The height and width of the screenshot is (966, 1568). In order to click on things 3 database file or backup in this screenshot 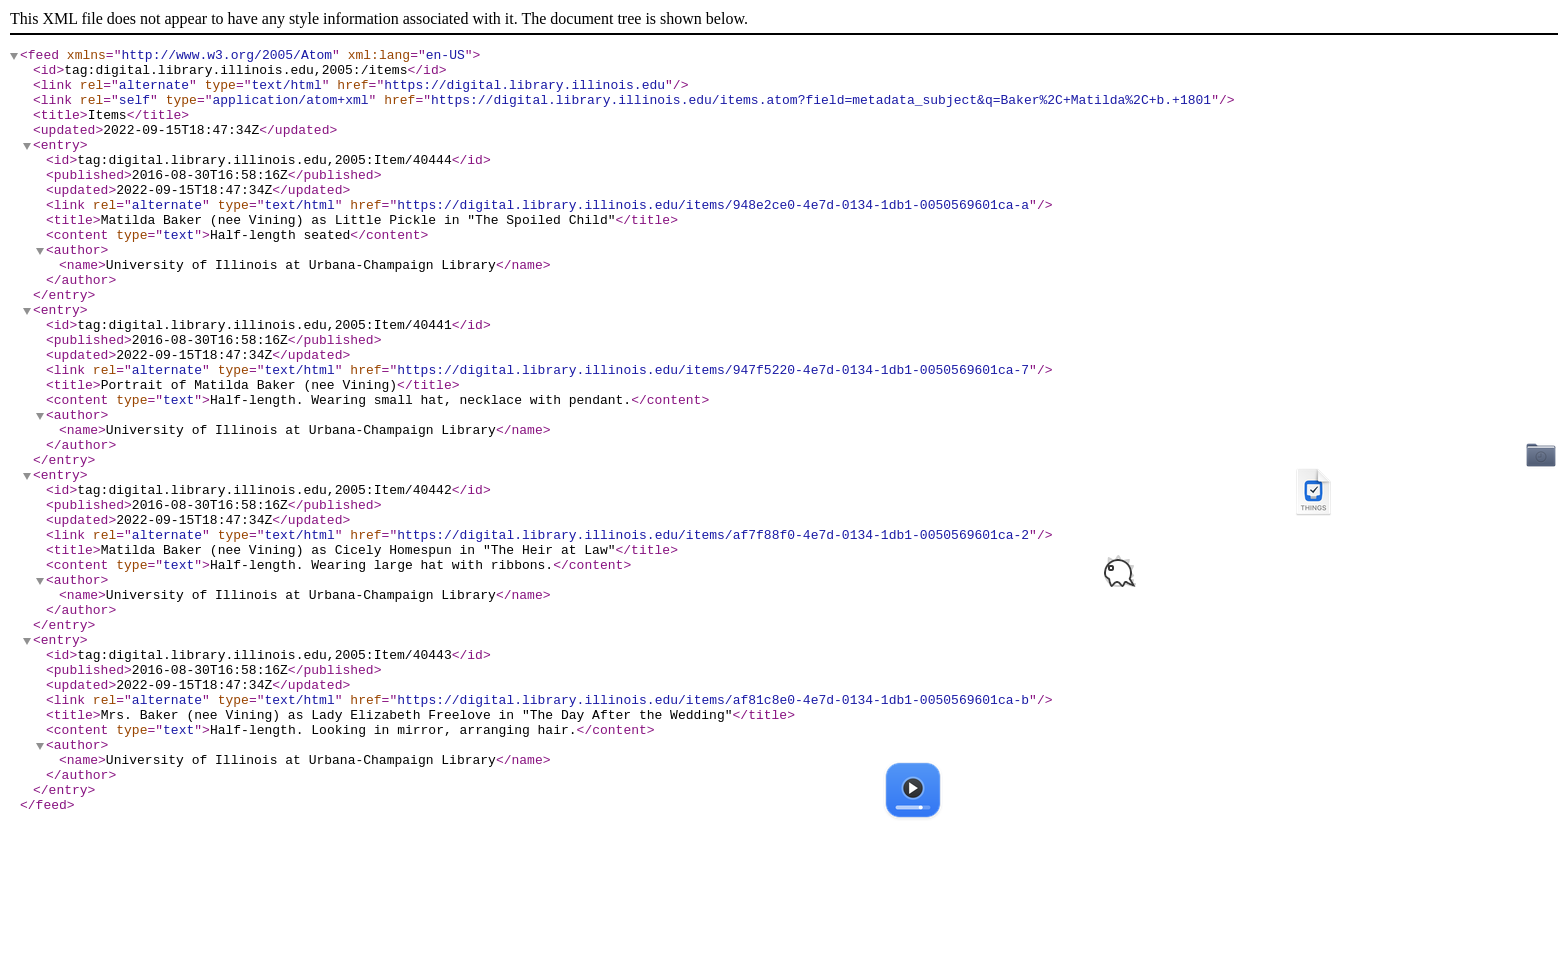, I will do `click(1313, 491)`.